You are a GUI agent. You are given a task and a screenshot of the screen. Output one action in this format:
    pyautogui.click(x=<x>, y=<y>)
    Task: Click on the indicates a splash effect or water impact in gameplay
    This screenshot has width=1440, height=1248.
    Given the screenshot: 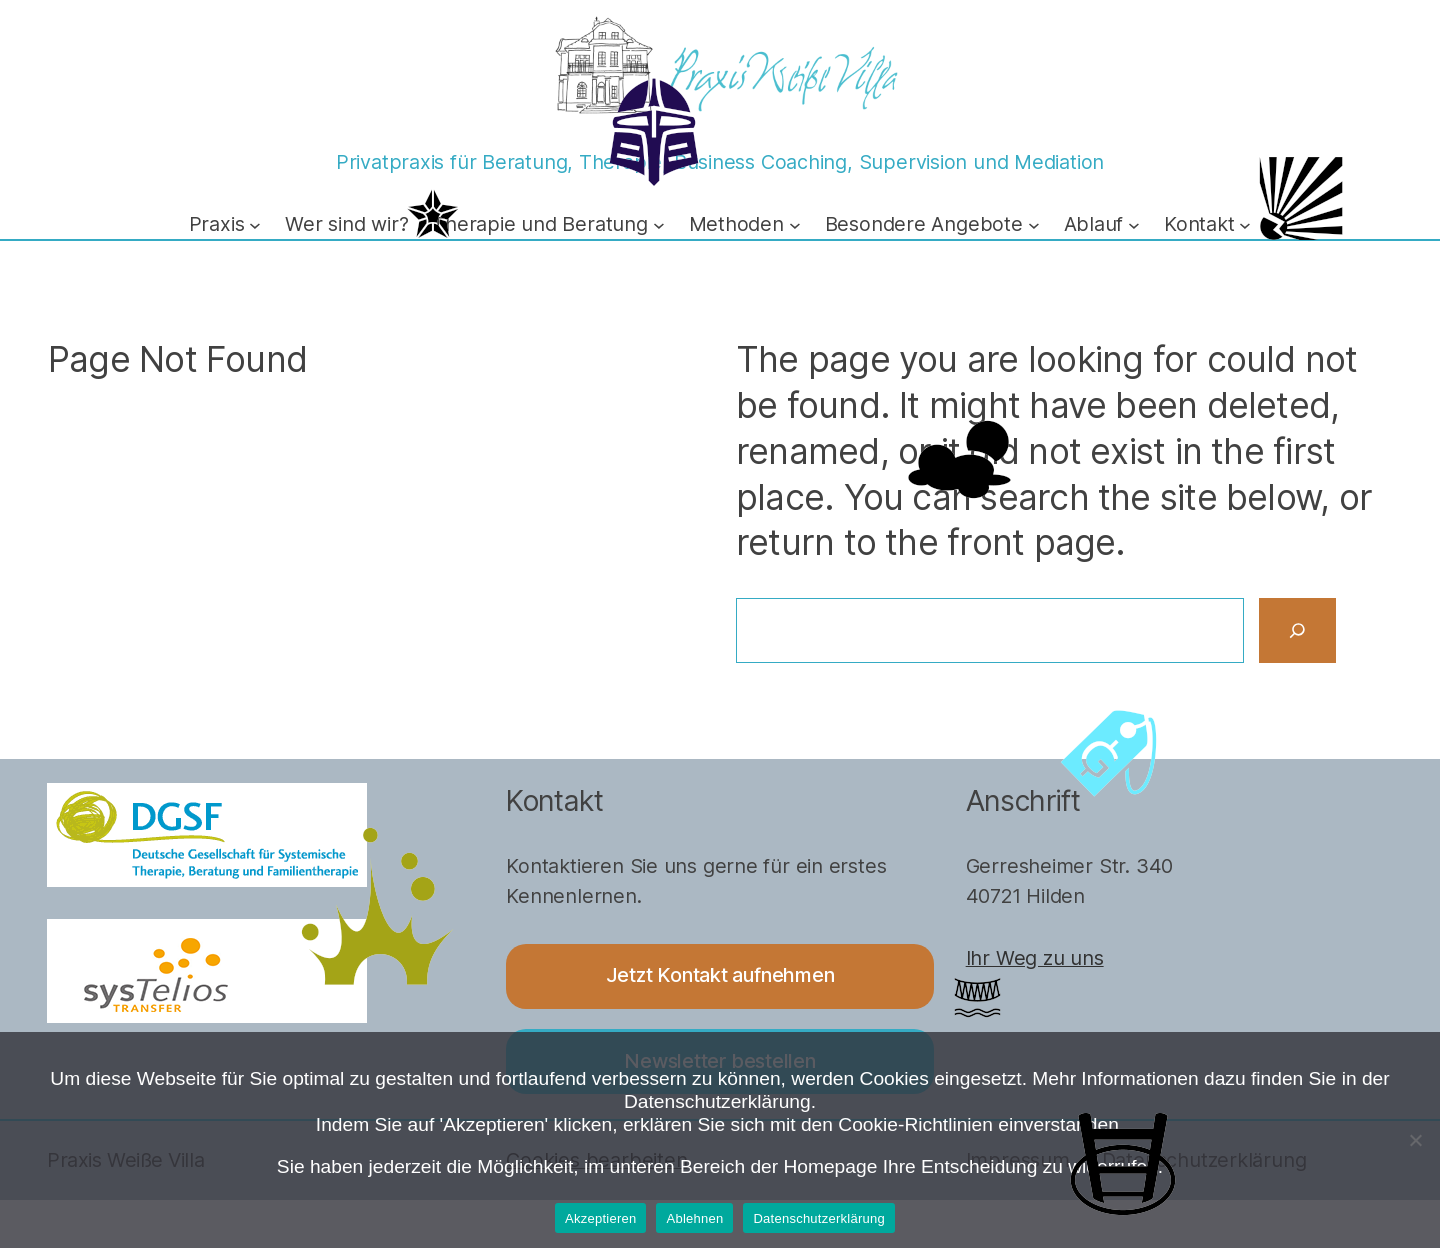 What is the action you would take?
    pyautogui.click(x=378, y=907)
    